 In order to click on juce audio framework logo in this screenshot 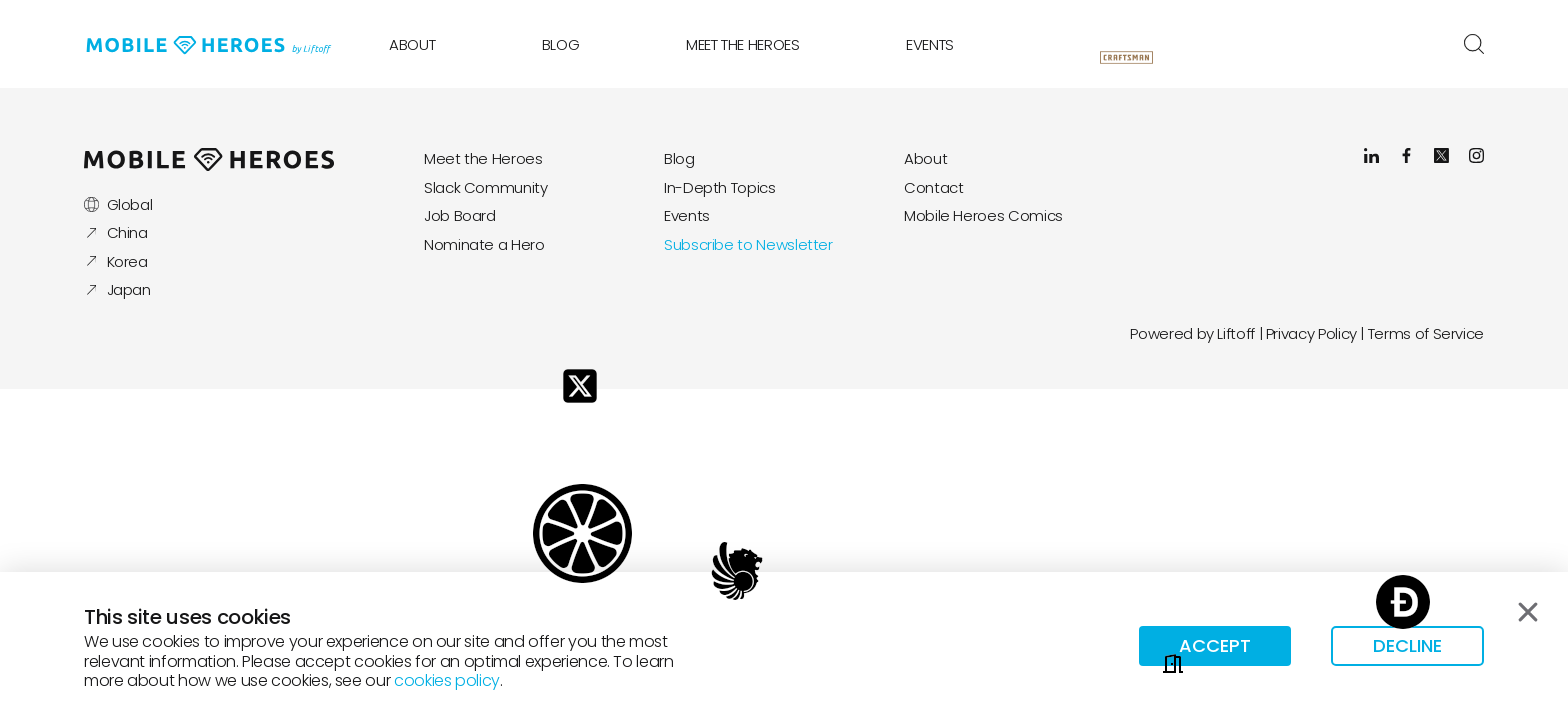, I will do `click(582, 533)`.